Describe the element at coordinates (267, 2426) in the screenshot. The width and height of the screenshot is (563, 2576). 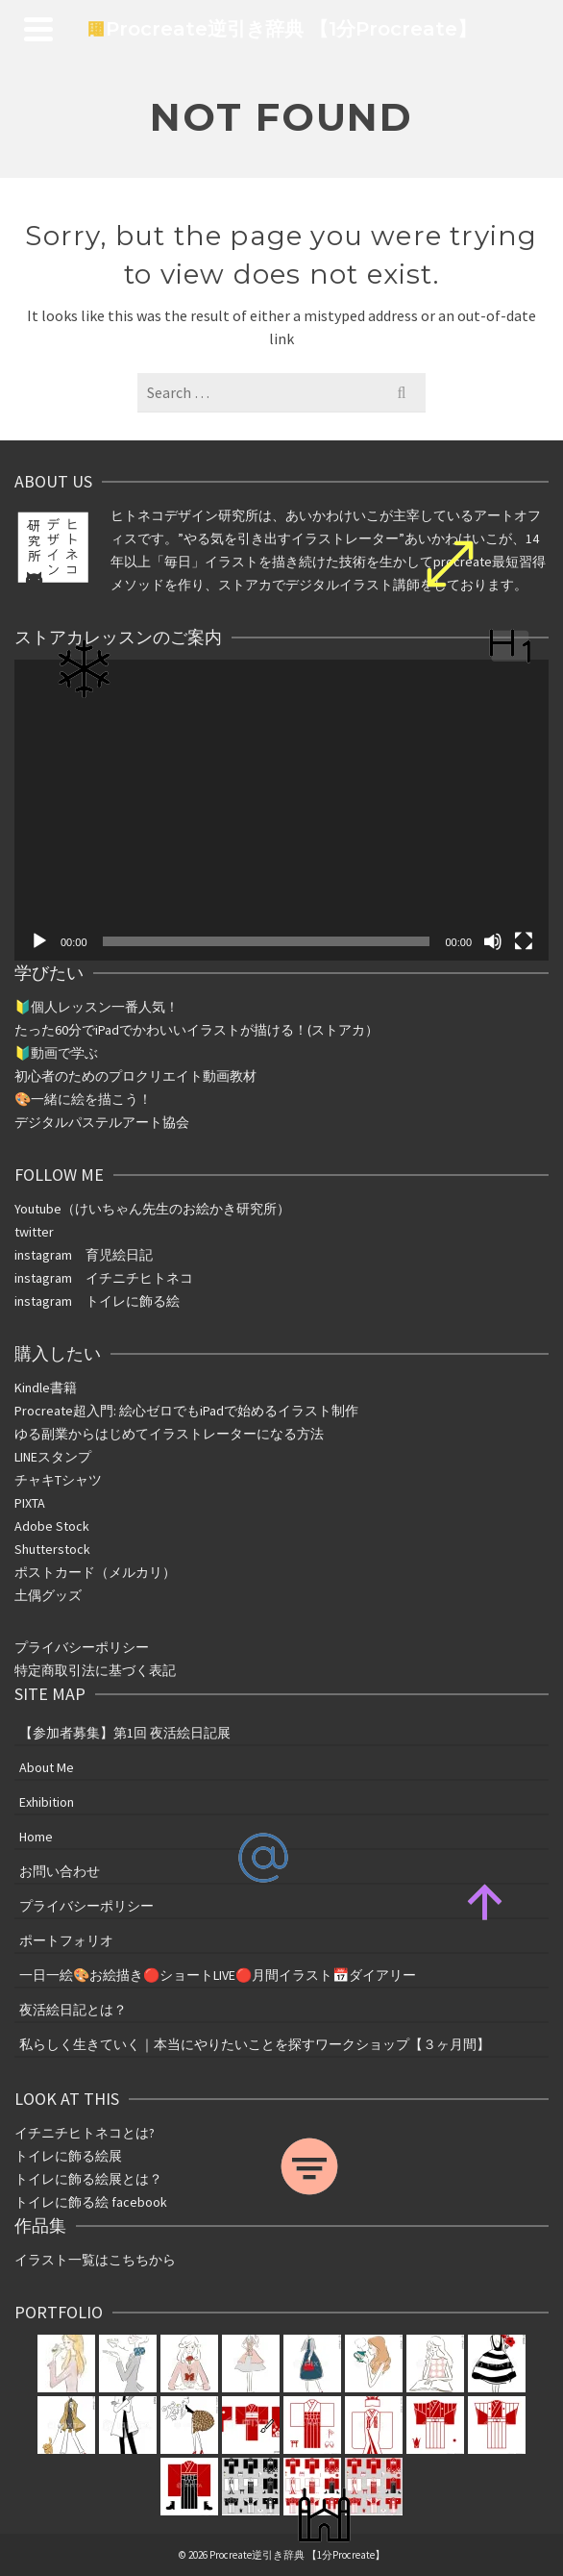
I see `access drawing or painting tools` at that location.